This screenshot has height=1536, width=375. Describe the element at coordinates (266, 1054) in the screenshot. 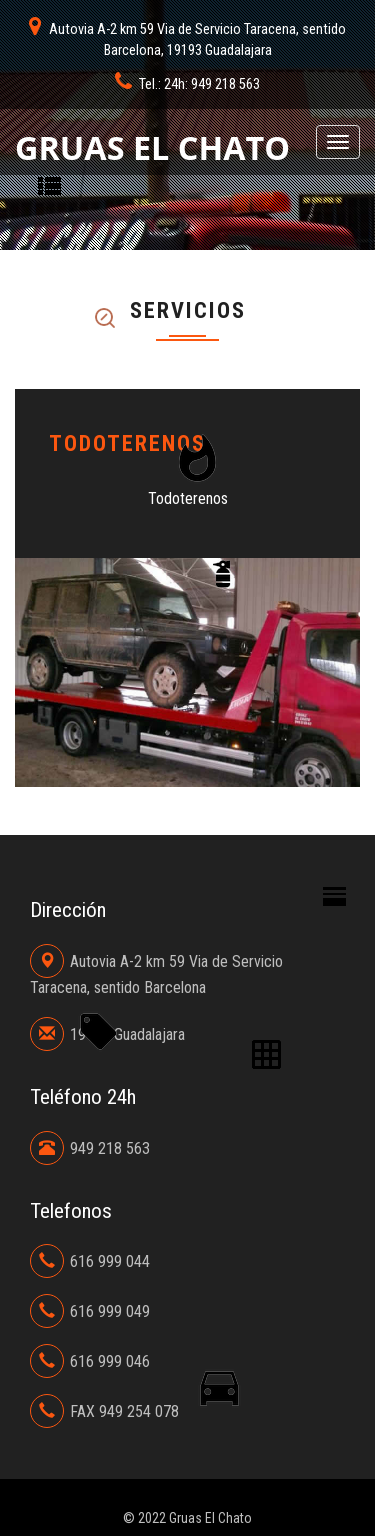

I see `toggle grid view display` at that location.